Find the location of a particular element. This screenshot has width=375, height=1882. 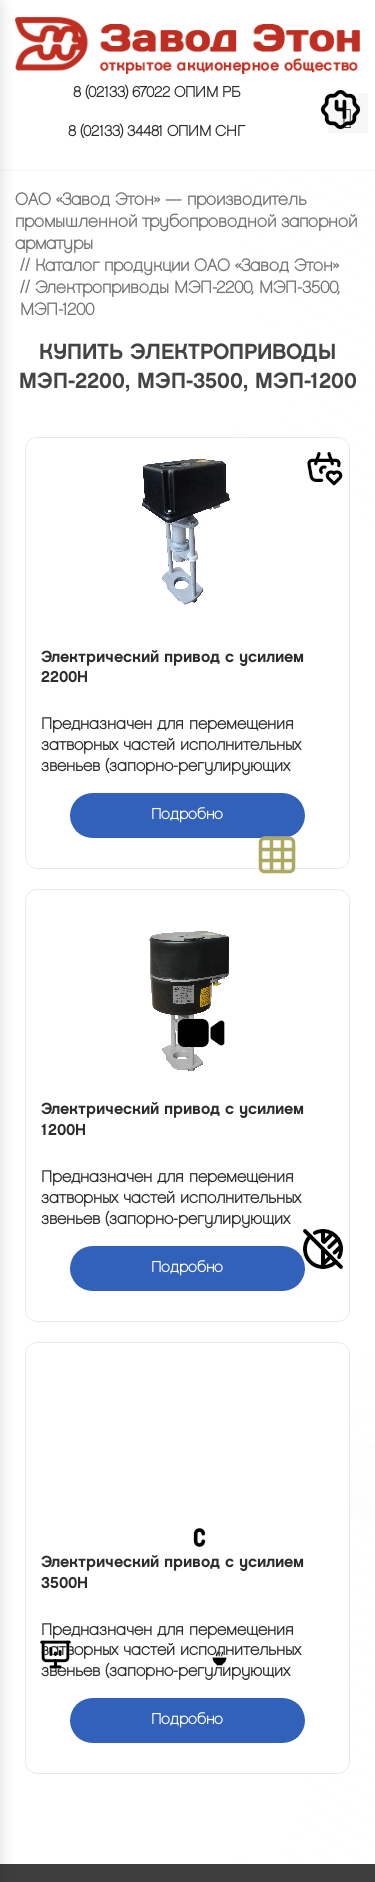

indicates a "C" grade or rating is located at coordinates (199, 1537).